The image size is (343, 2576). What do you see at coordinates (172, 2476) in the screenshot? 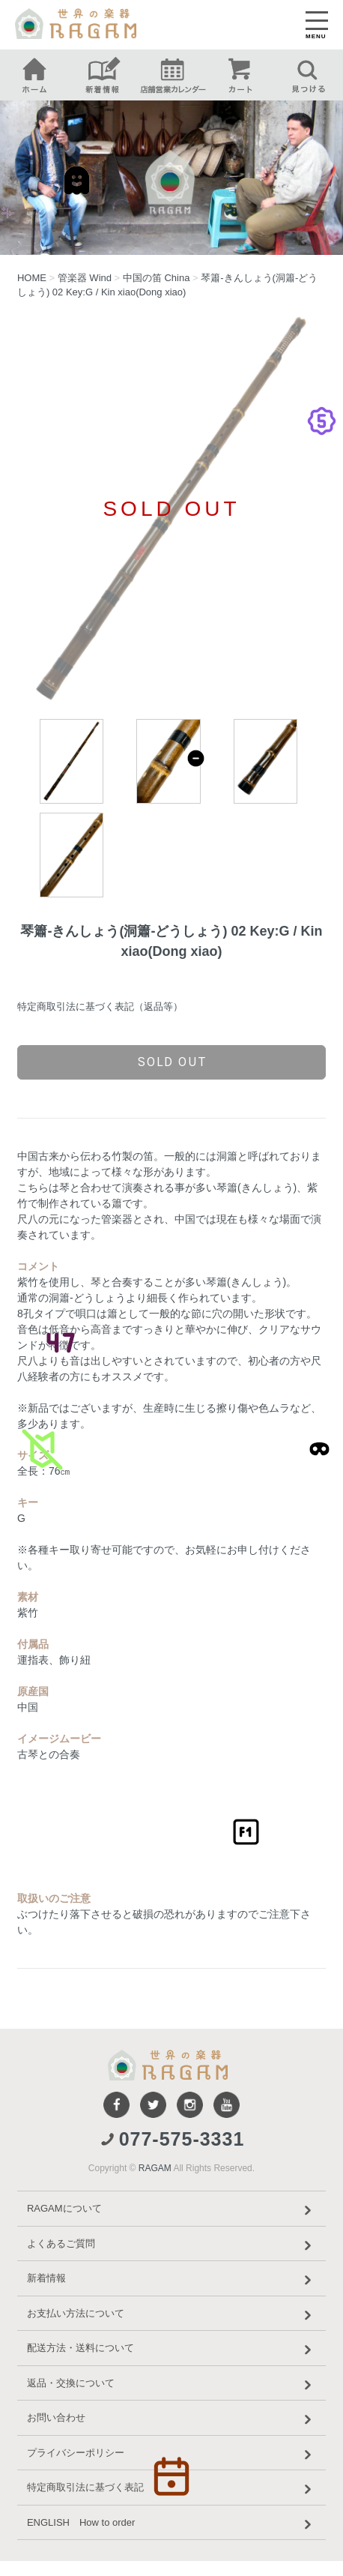
I see `view upcoming deadlines or due dates` at bounding box center [172, 2476].